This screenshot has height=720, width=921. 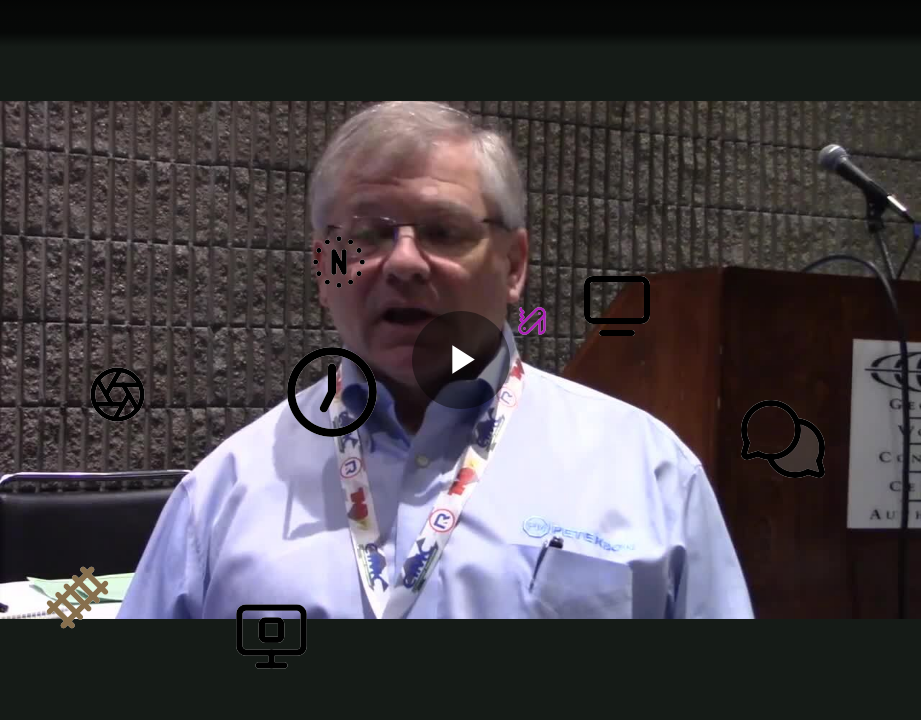 I want to click on view current time, so click(x=332, y=392).